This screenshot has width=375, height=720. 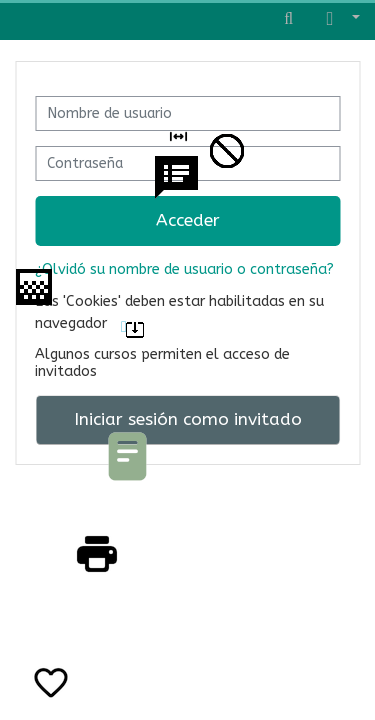 I want to click on print this document, so click(x=97, y=554).